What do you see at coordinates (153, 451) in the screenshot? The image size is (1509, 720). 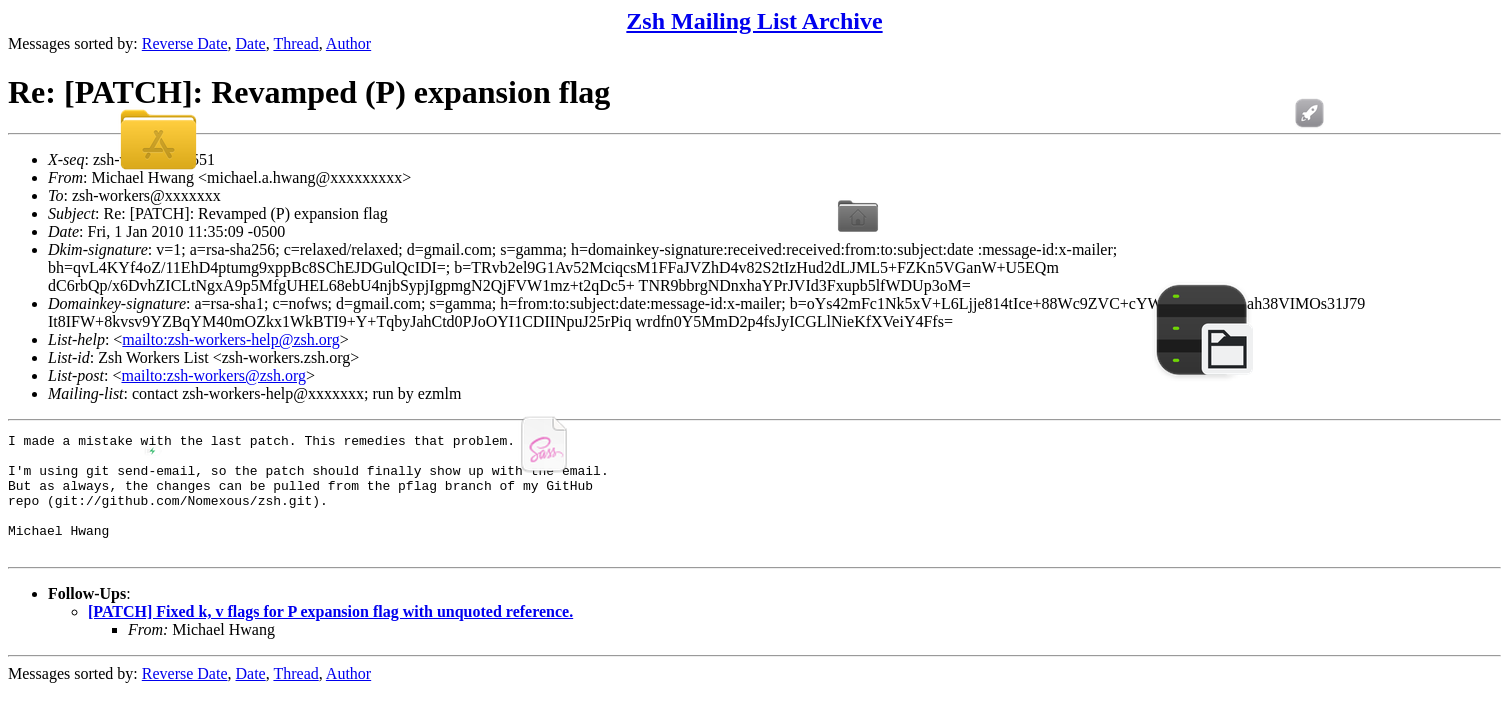 I see `battery at 40% and currently charging` at bounding box center [153, 451].